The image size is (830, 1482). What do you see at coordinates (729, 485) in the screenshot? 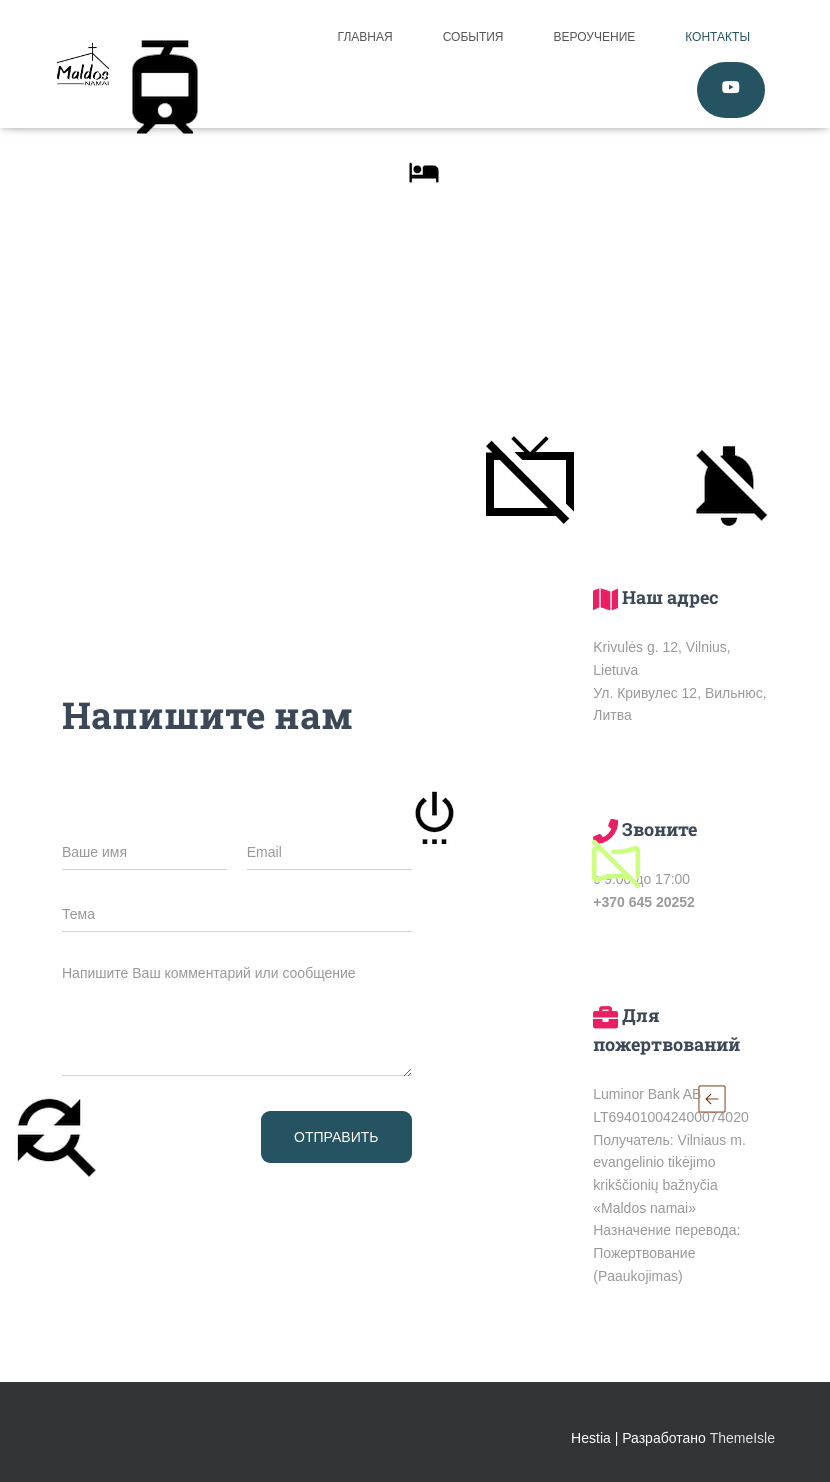
I see `mute or disable notifications` at bounding box center [729, 485].